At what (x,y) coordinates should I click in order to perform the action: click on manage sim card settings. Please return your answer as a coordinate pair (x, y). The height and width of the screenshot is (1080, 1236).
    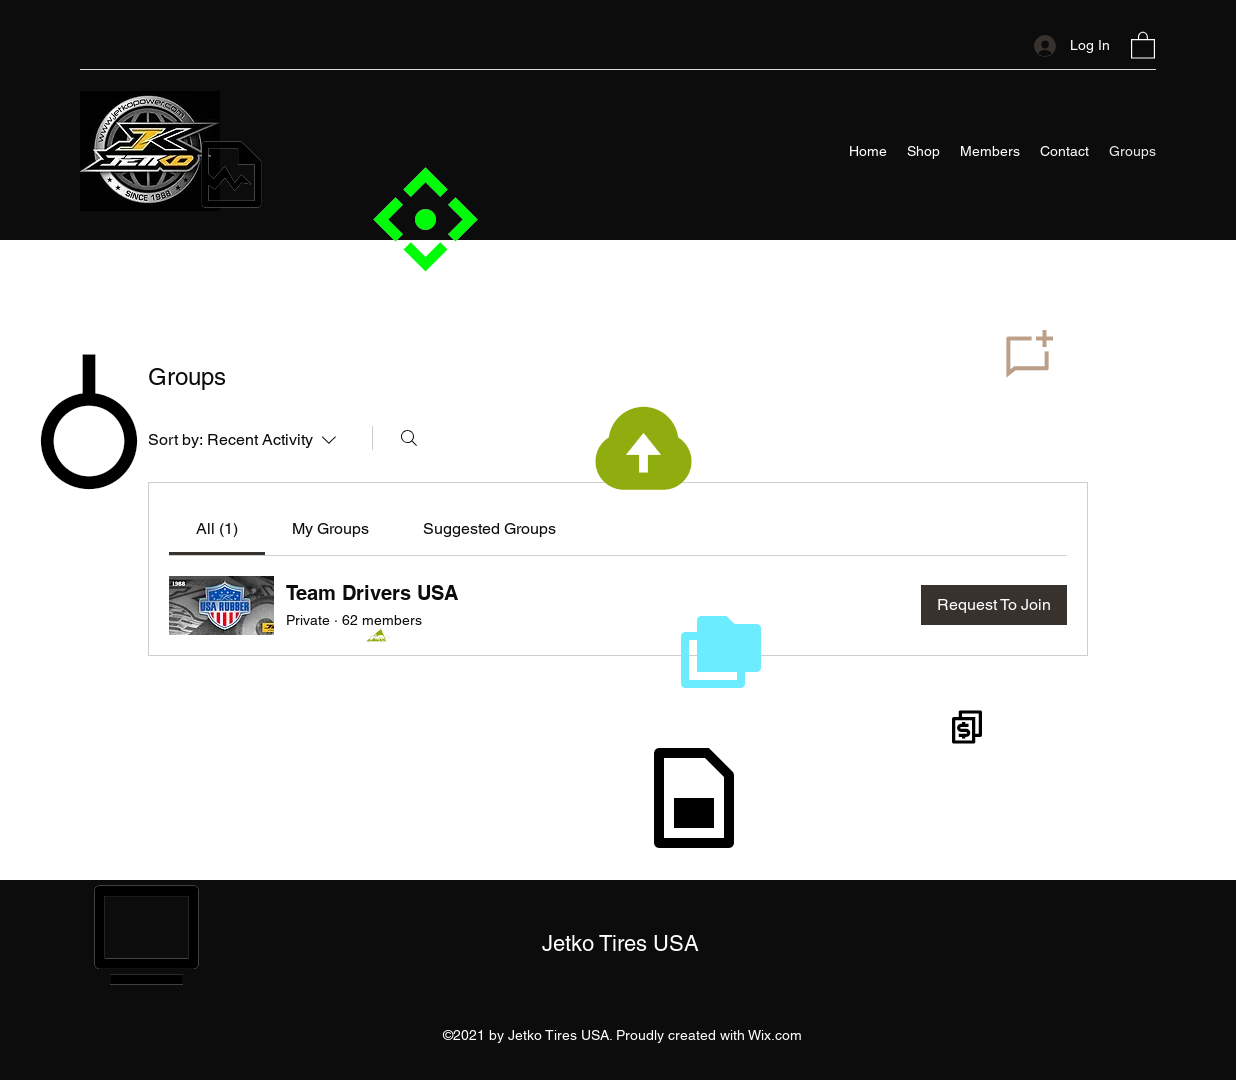
    Looking at the image, I should click on (694, 798).